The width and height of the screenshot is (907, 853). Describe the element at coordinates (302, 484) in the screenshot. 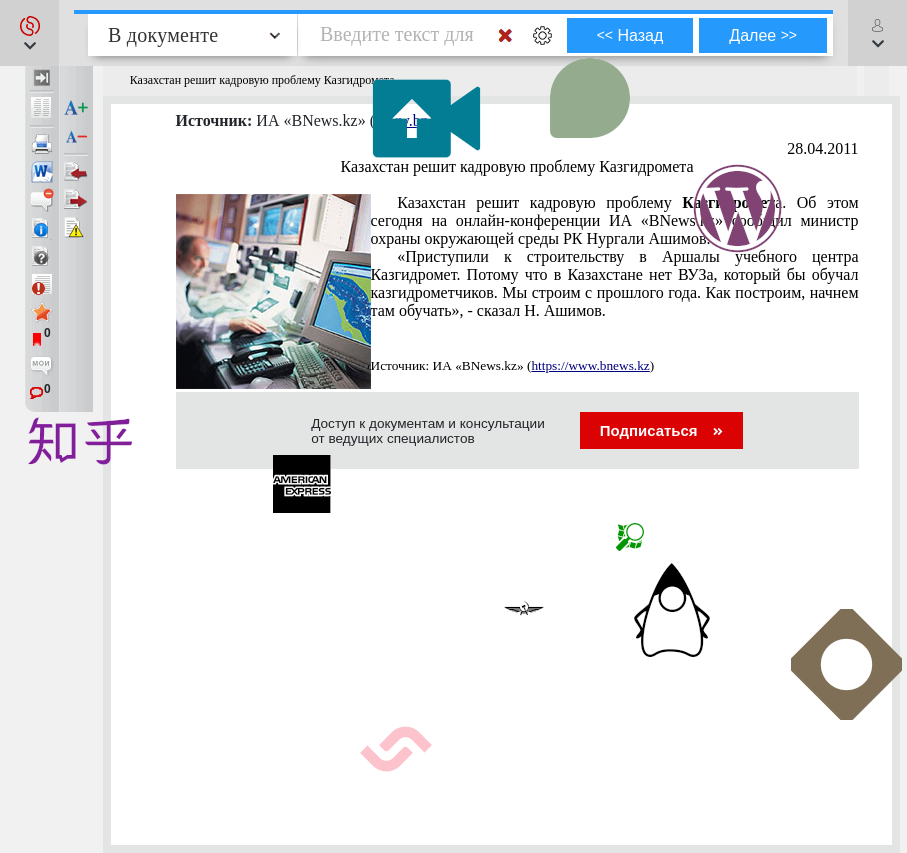

I see `pay with American Express` at that location.